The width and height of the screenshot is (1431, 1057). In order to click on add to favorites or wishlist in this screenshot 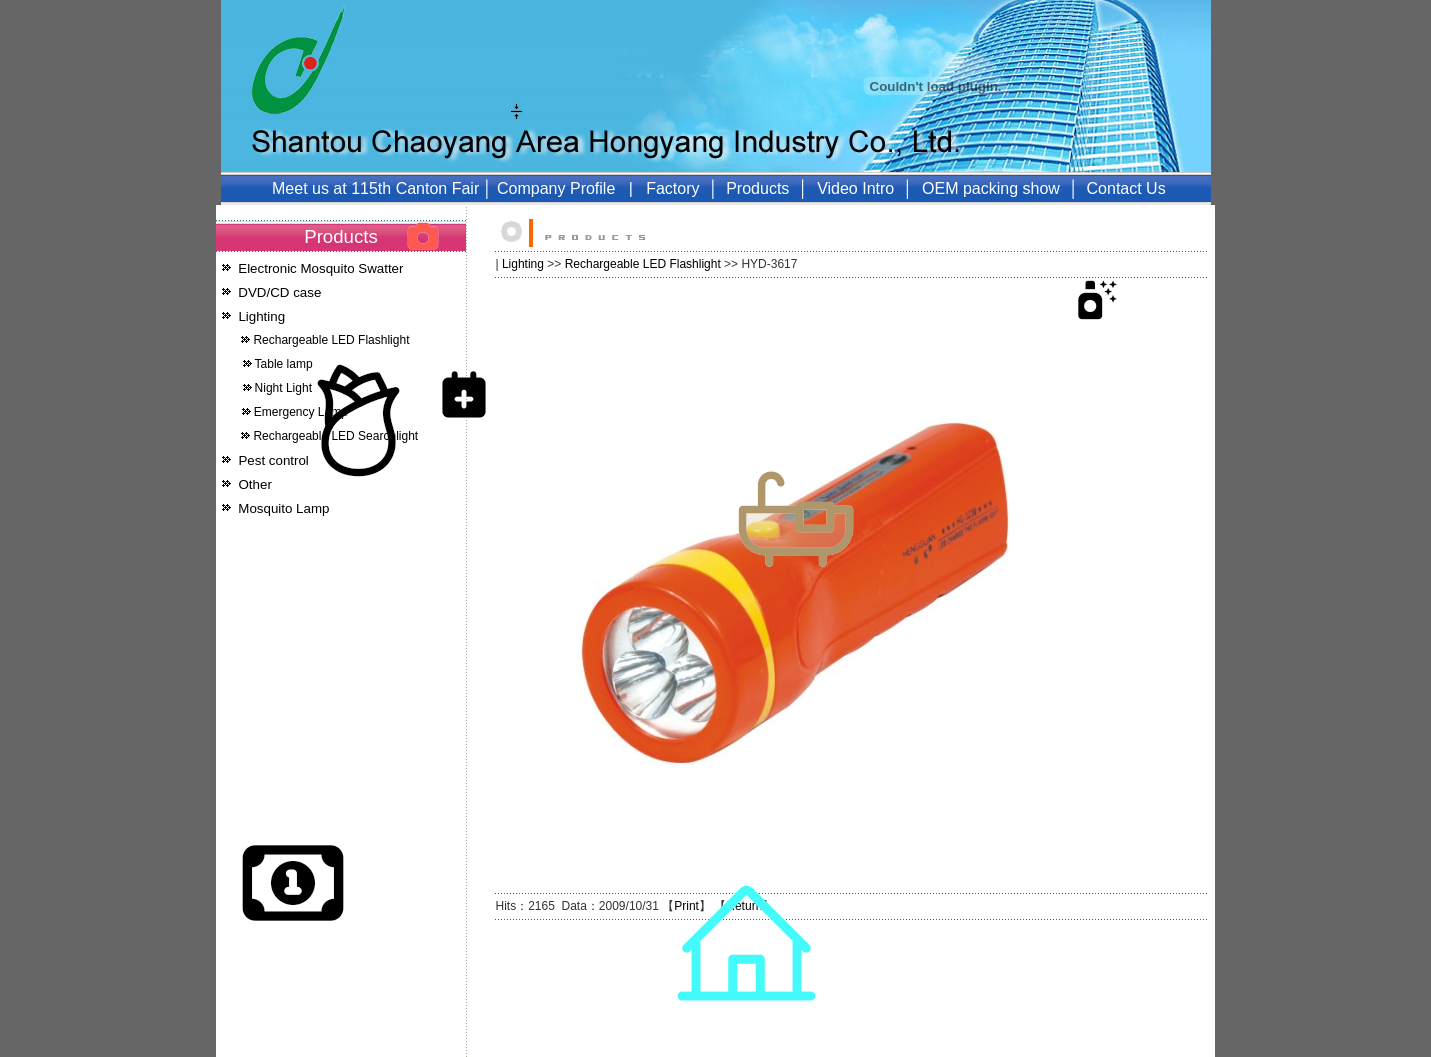, I will do `click(358, 420)`.